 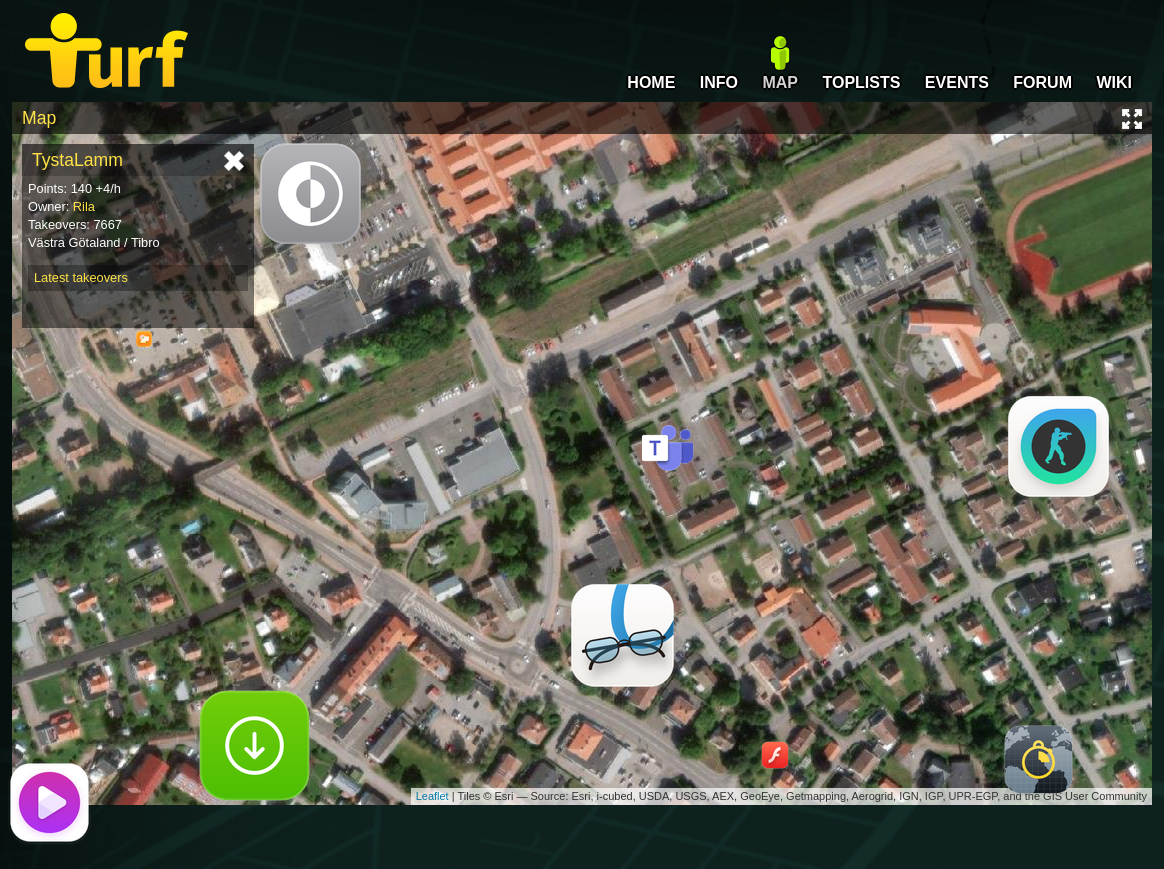 What do you see at coordinates (775, 755) in the screenshot?
I see `open Adobe Flash Player` at bounding box center [775, 755].